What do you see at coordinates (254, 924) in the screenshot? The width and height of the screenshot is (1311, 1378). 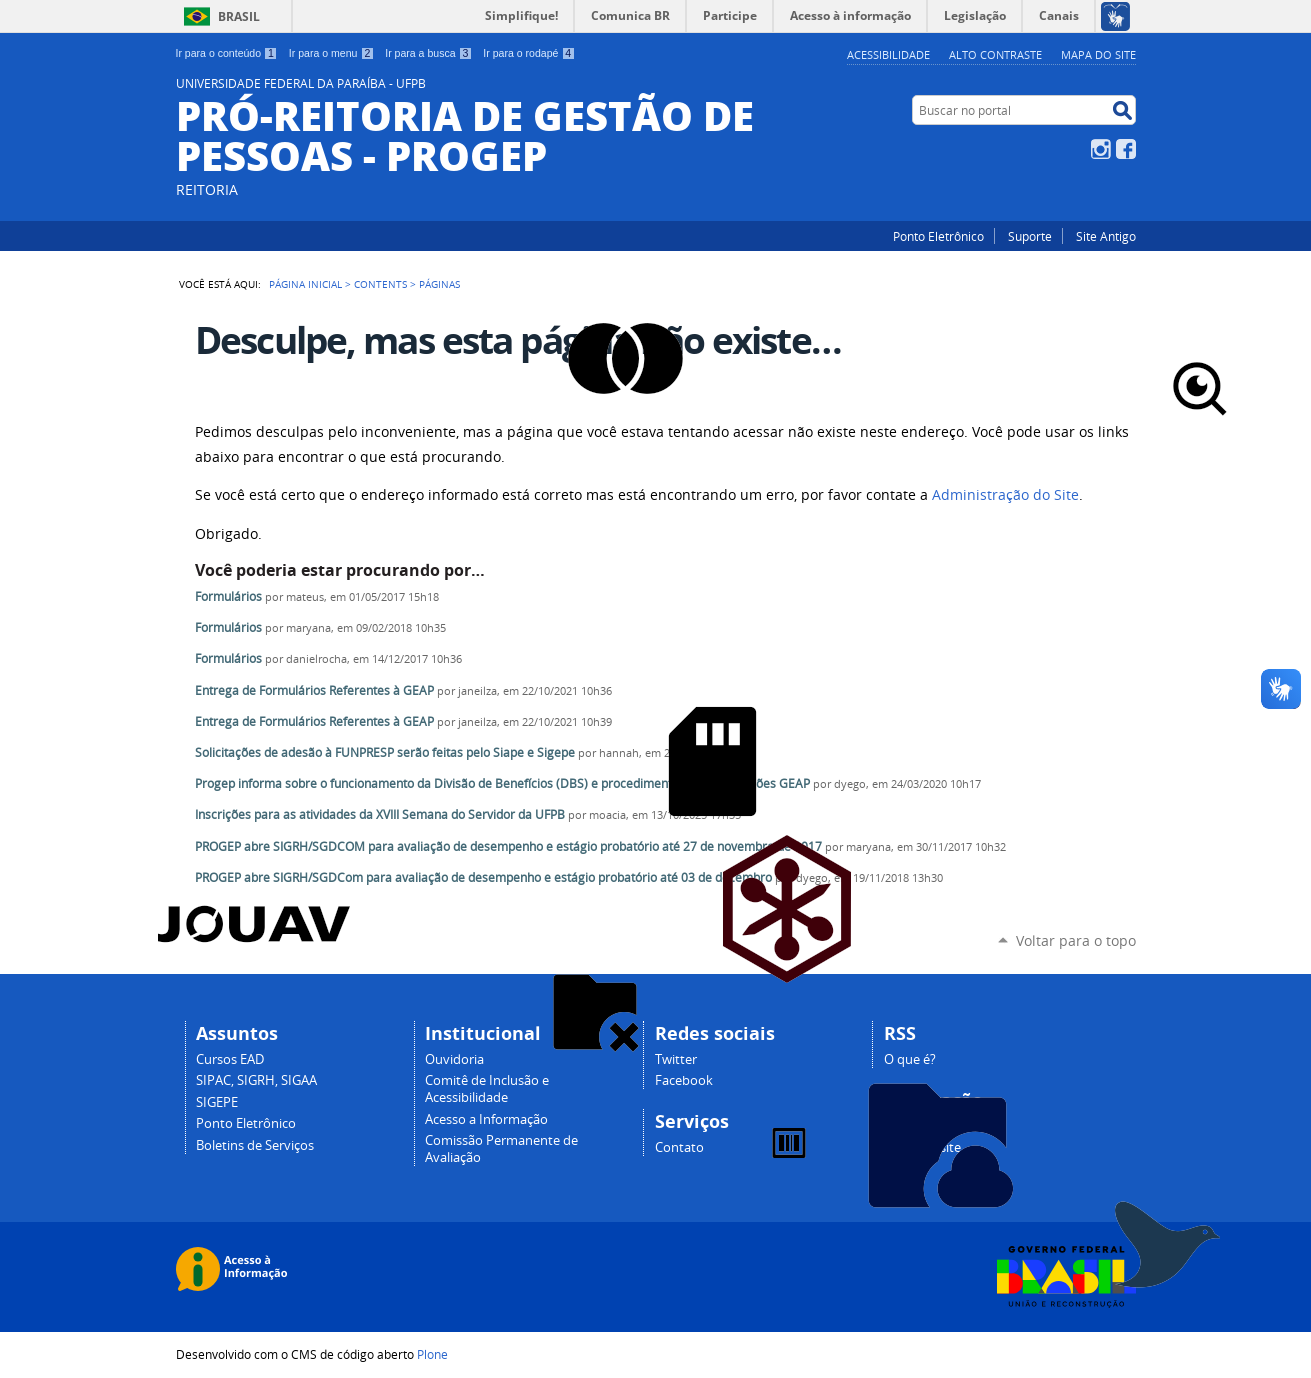 I see `jouav company logo` at bounding box center [254, 924].